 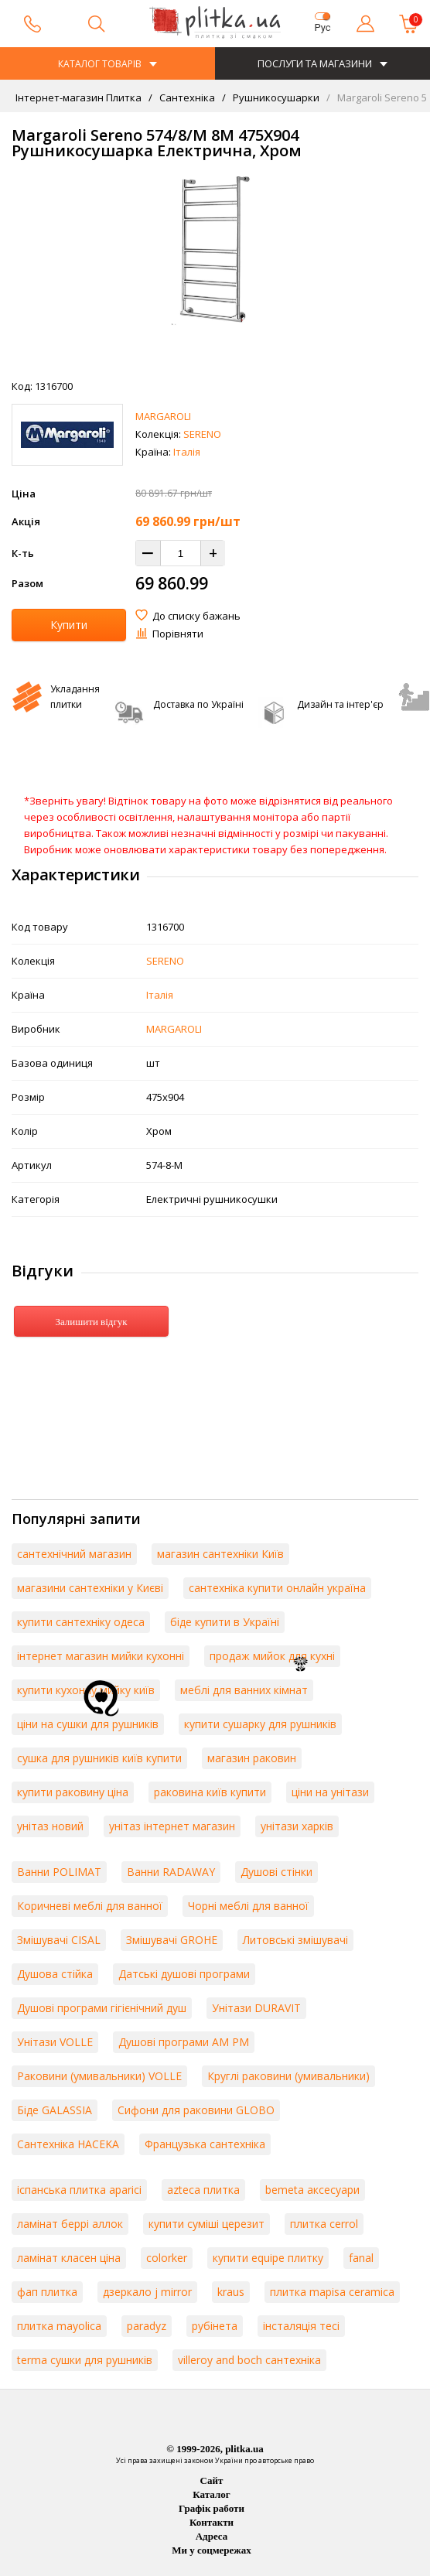 What do you see at coordinates (101, 1698) in the screenshot?
I see `indicates a temptation or forbidden choice in gameplay` at bounding box center [101, 1698].